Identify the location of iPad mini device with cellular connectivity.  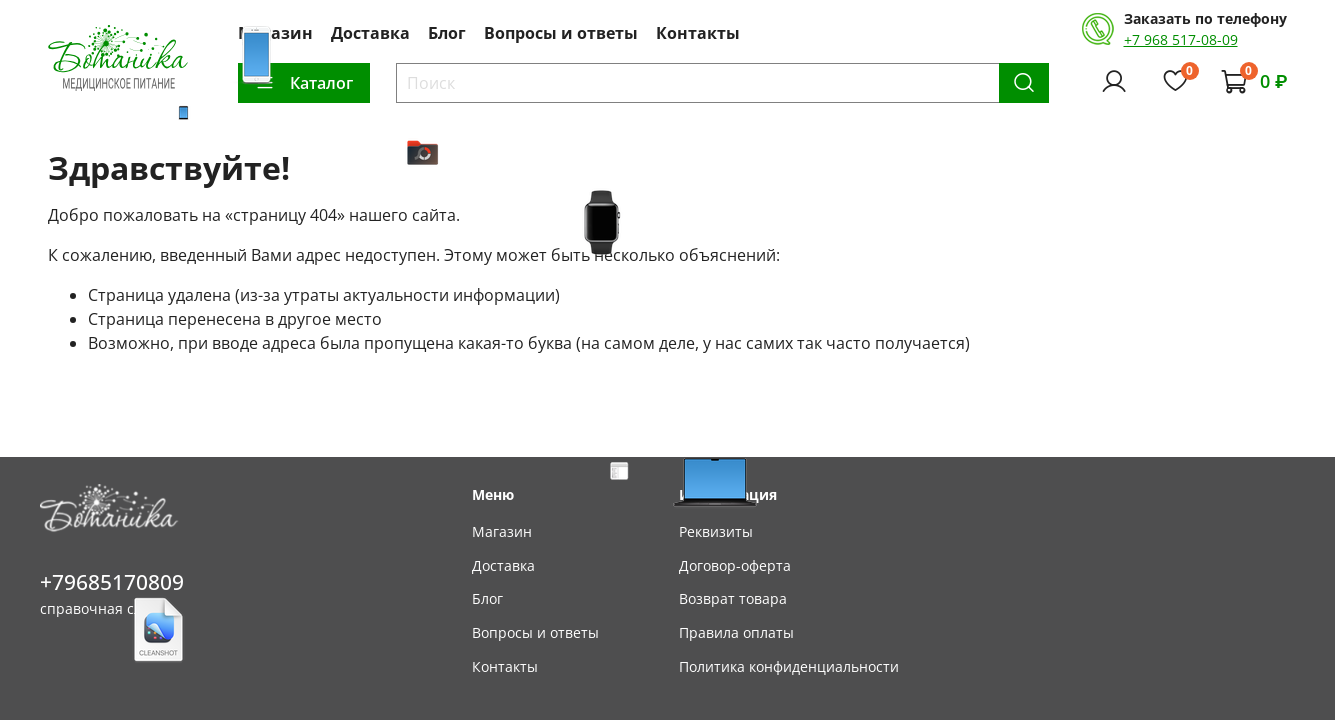
(183, 111).